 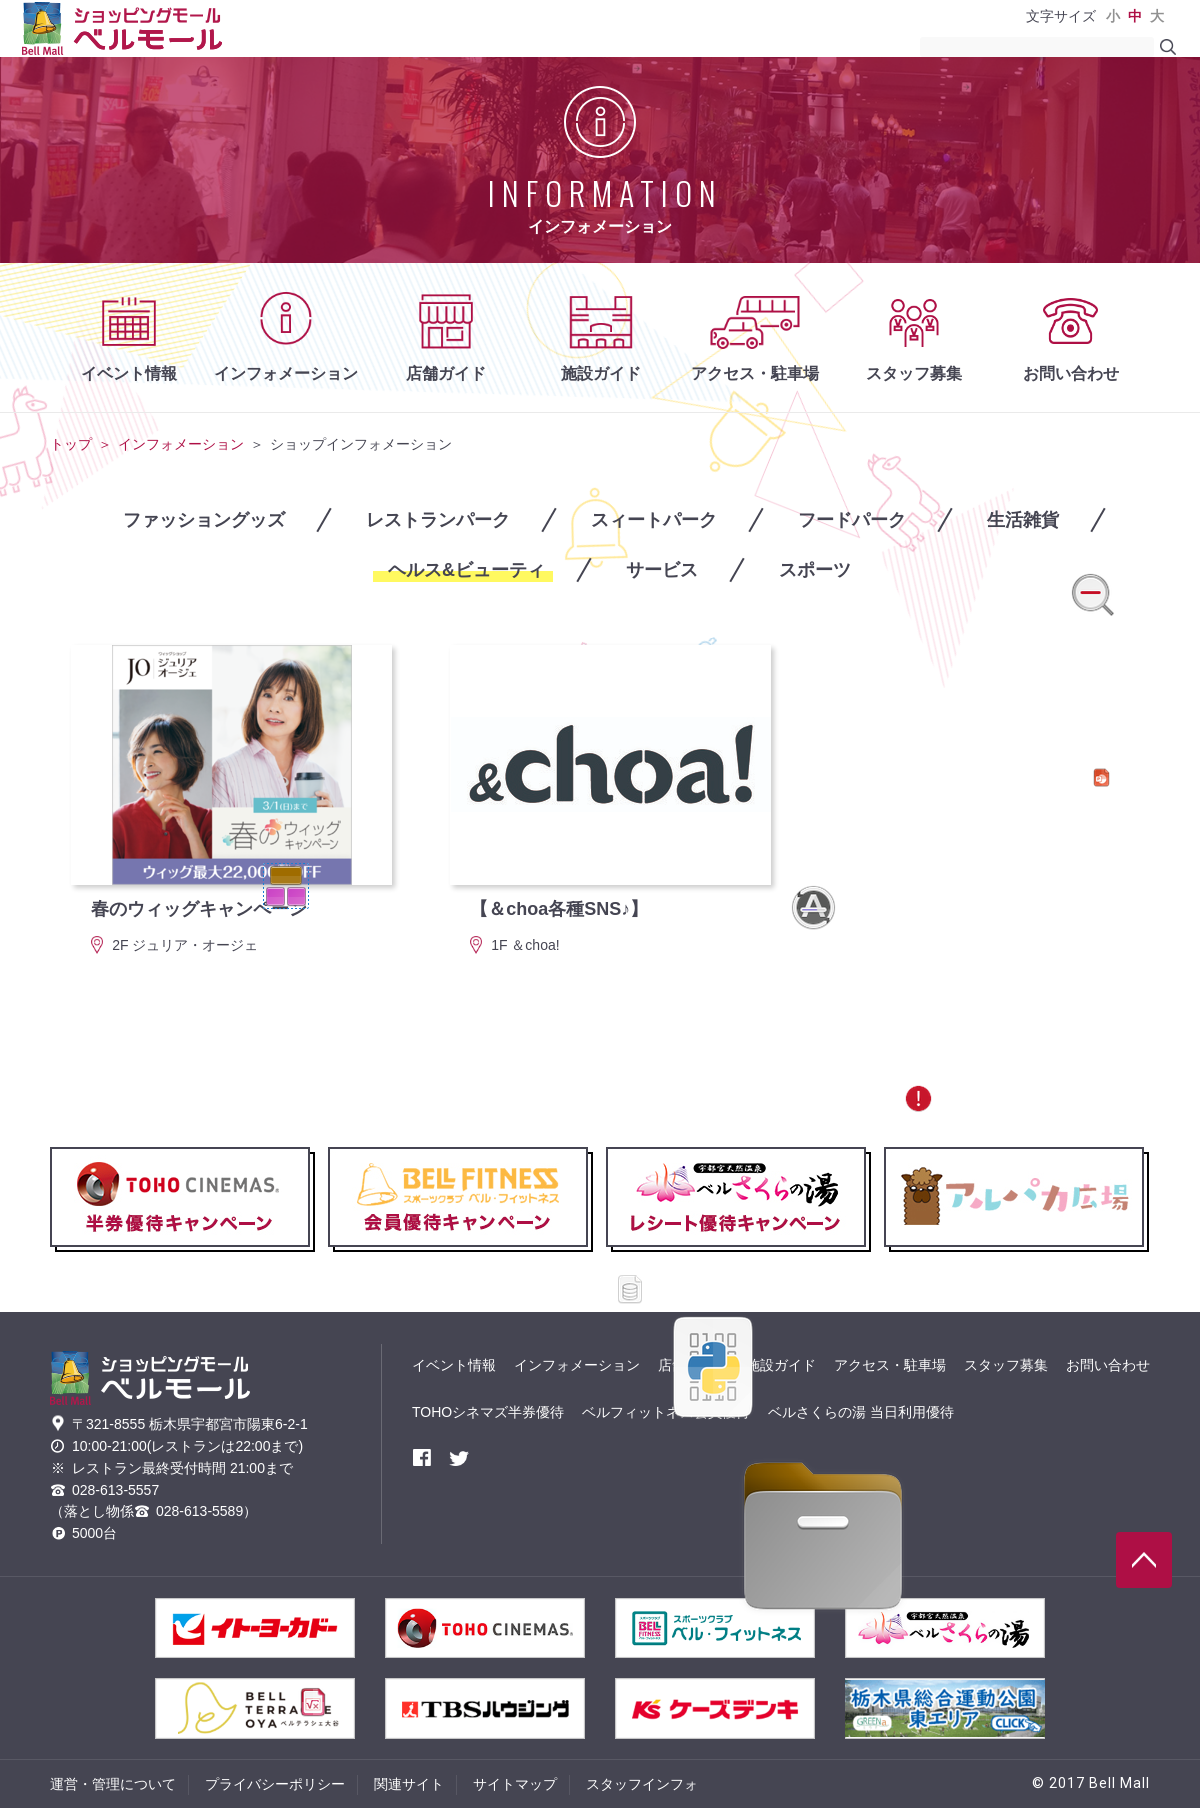 What do you see at coordinates (813, 907) in the screenshot?
I see `open the software updater application` at bounding box center [813, 907].